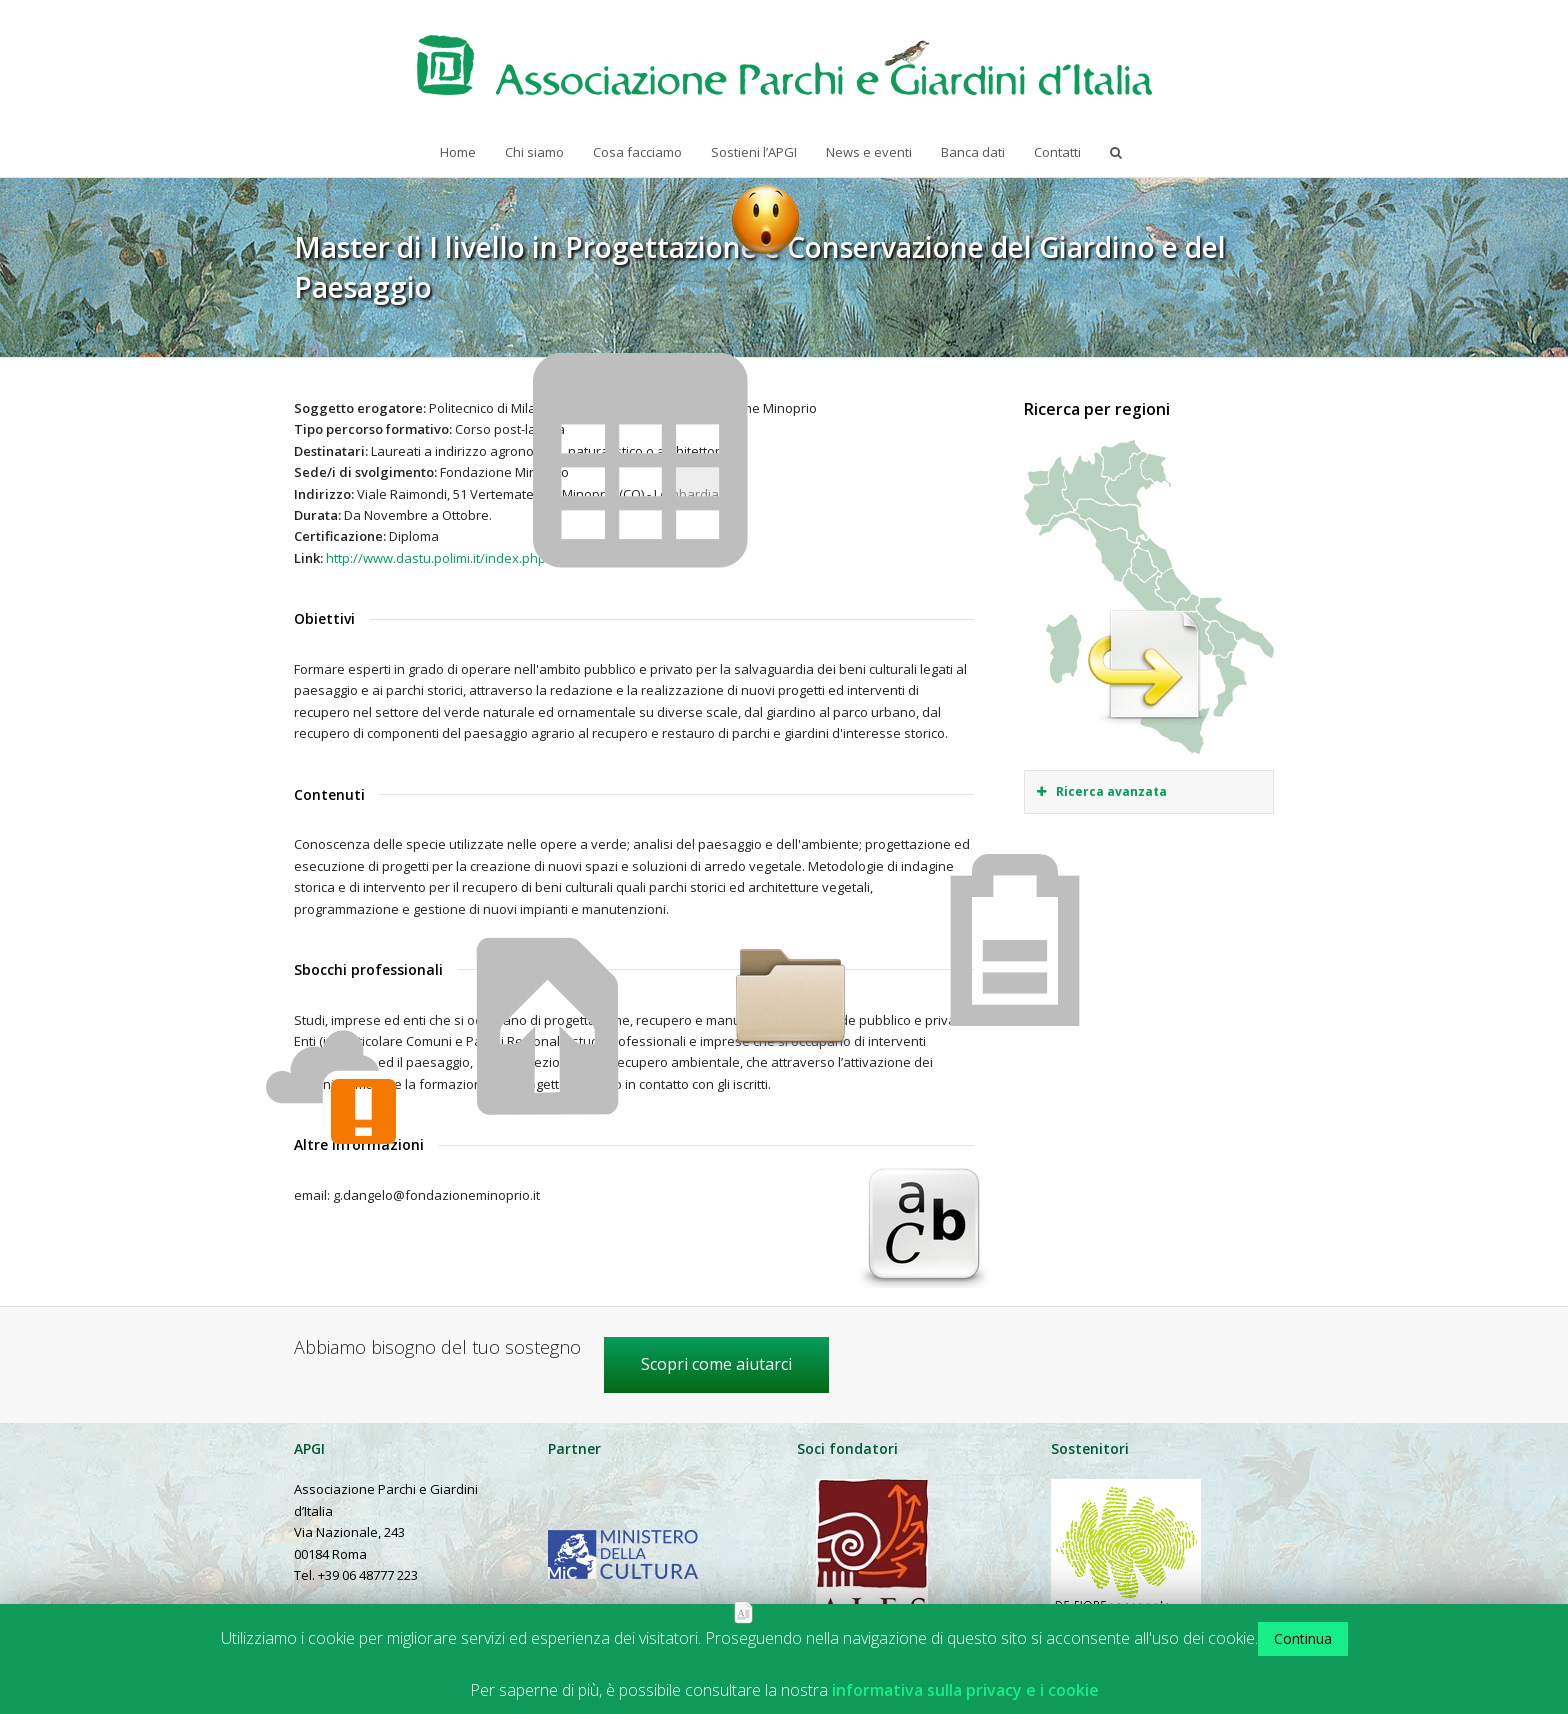  Describe the element at coordinates (647, 467) in the screenshot. I see `indicates a calendar file type` at that location.